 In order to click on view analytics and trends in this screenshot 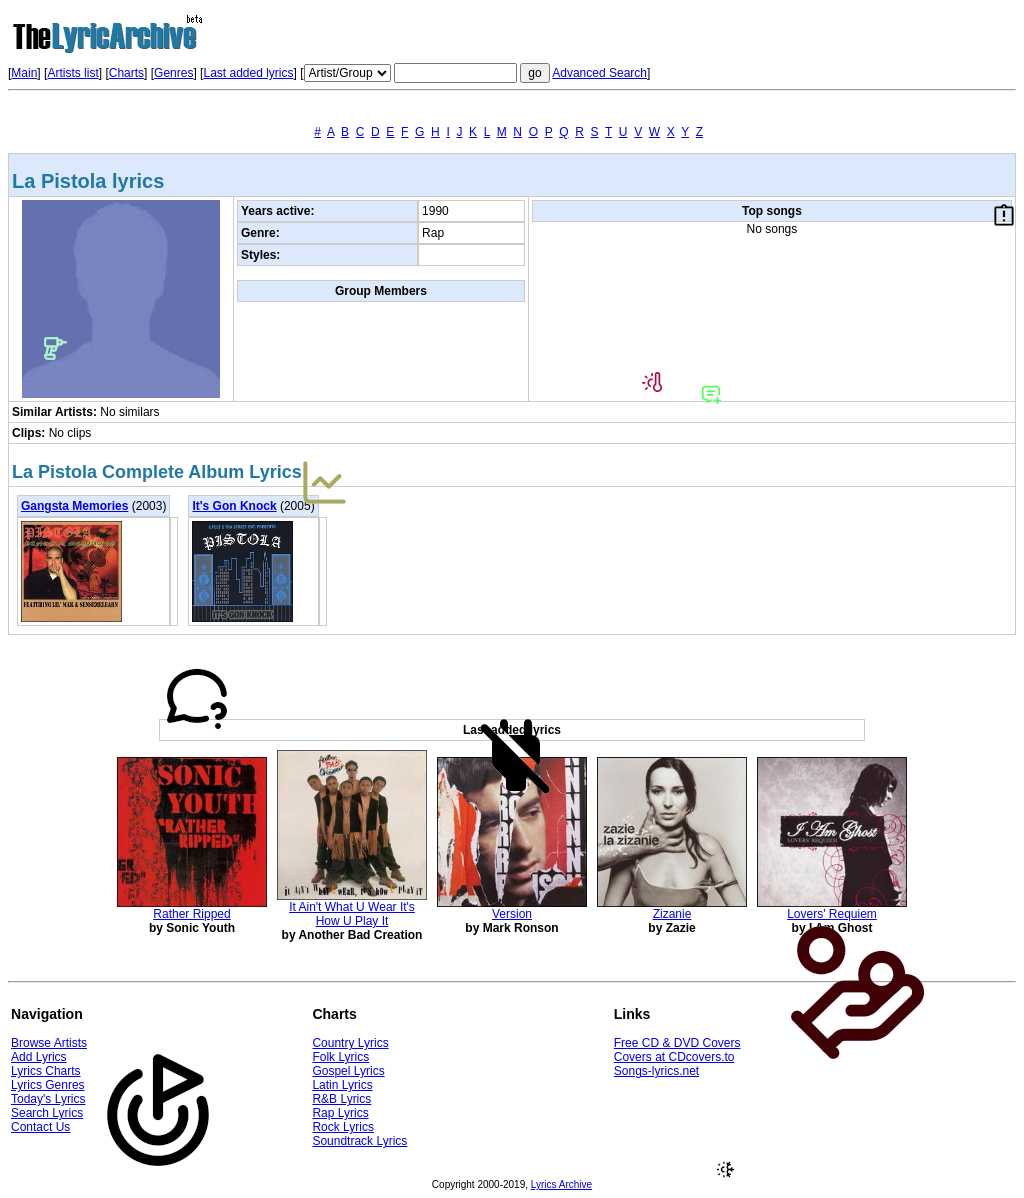, I will do `click(324, 482)`.